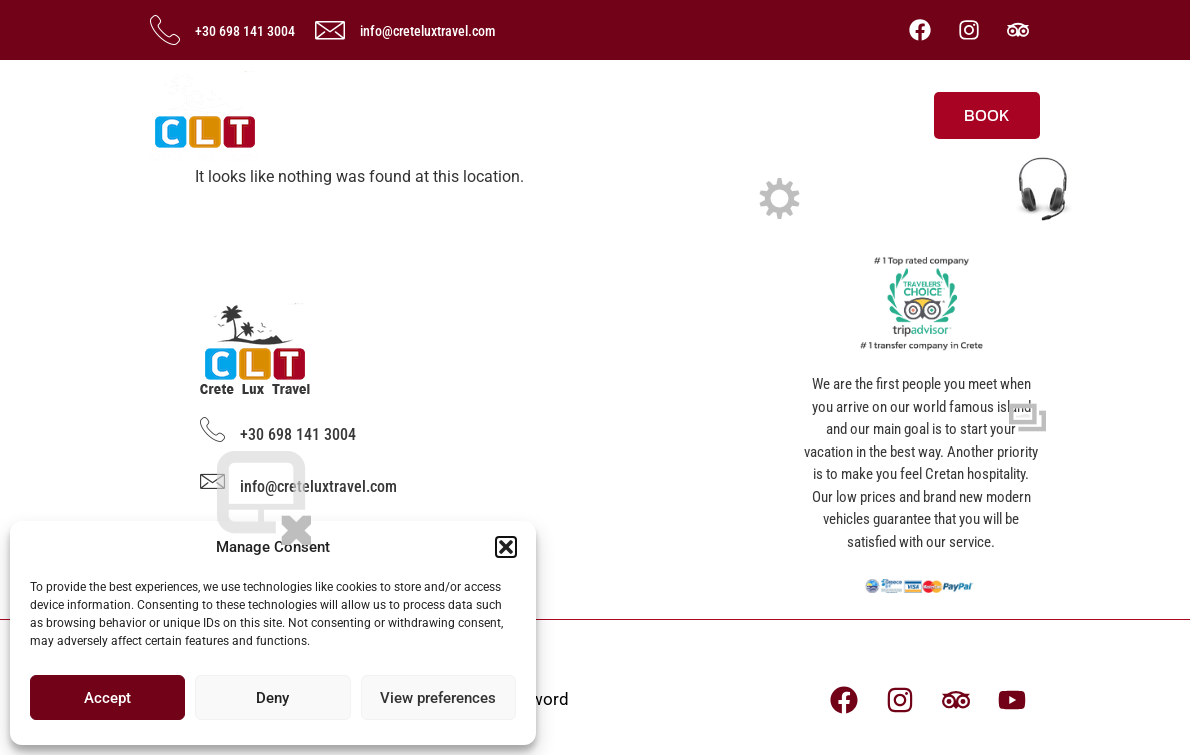  I want to click on audio headset device connected, so click(1042, 188).